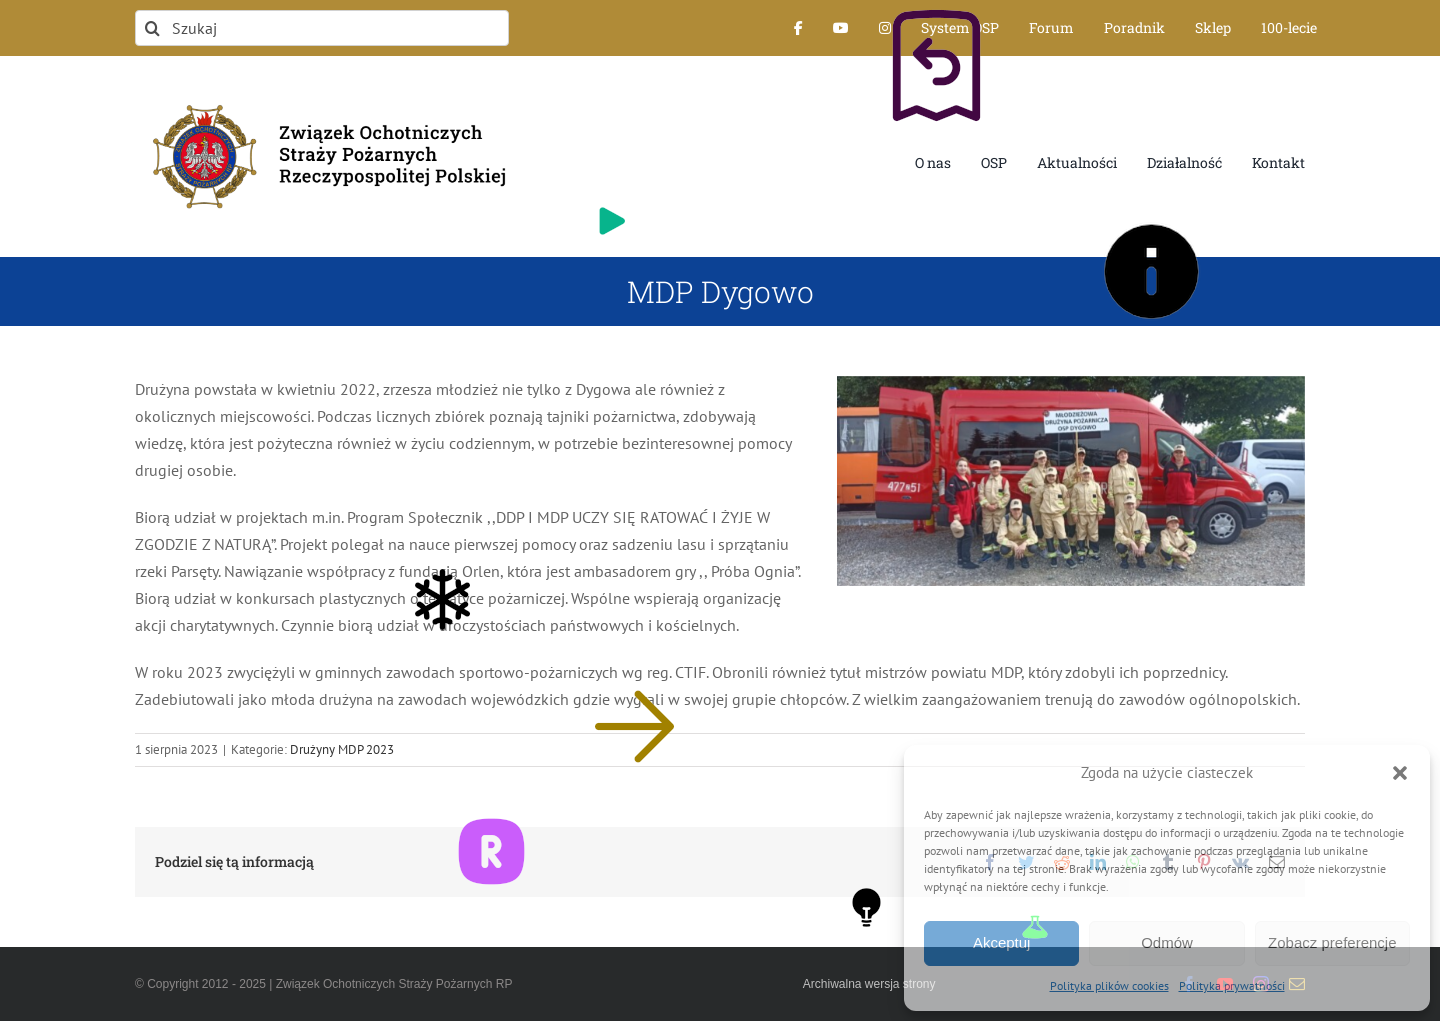 The image size is (1440, 1021). I want to click on request a refund for a purchase, so click(936, 65).